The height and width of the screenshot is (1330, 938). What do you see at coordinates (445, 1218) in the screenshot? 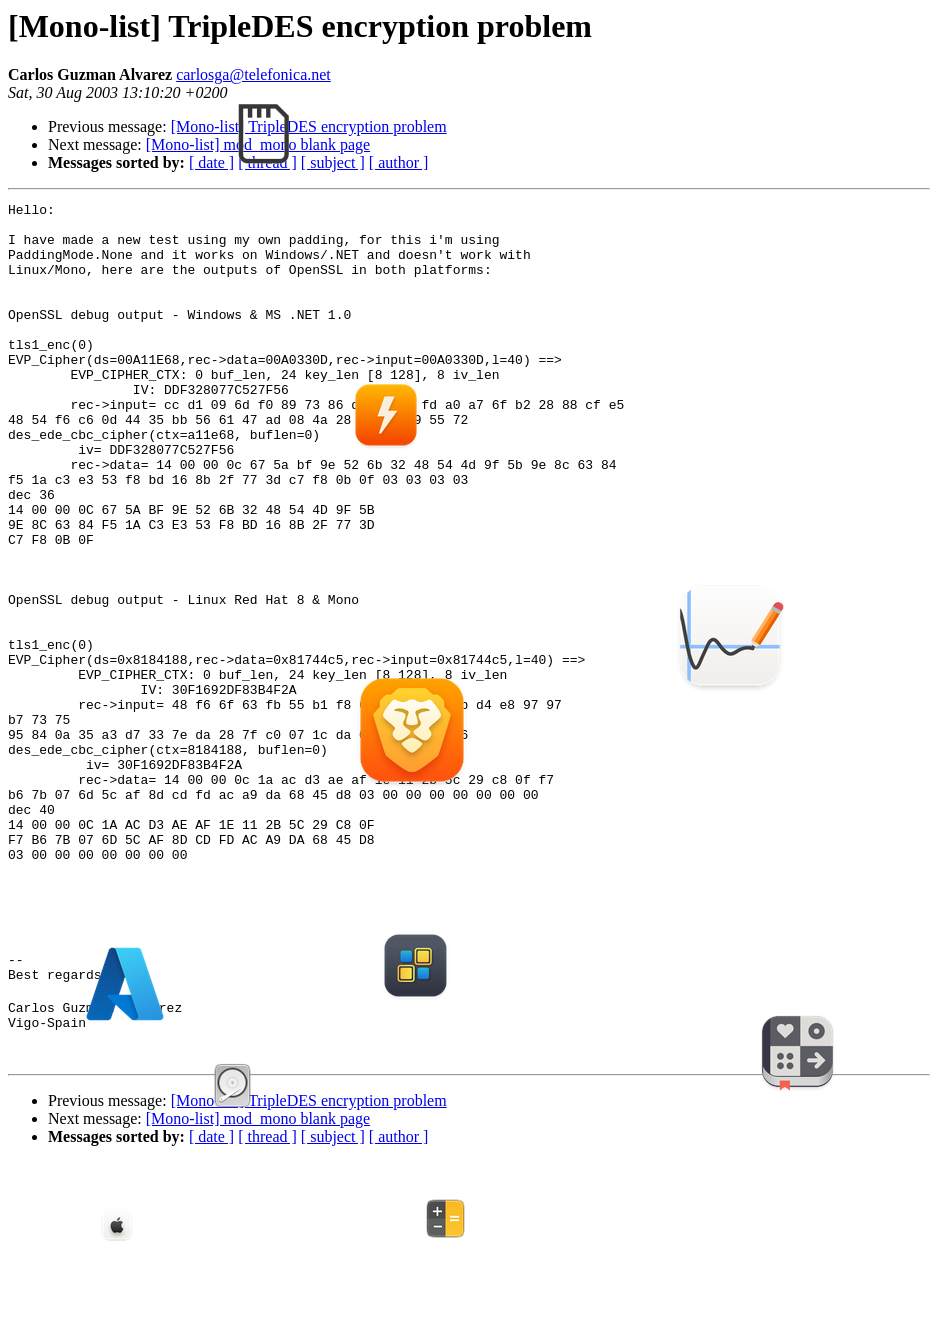
I see `open the calculator app` at bounding box center [445, 1218].